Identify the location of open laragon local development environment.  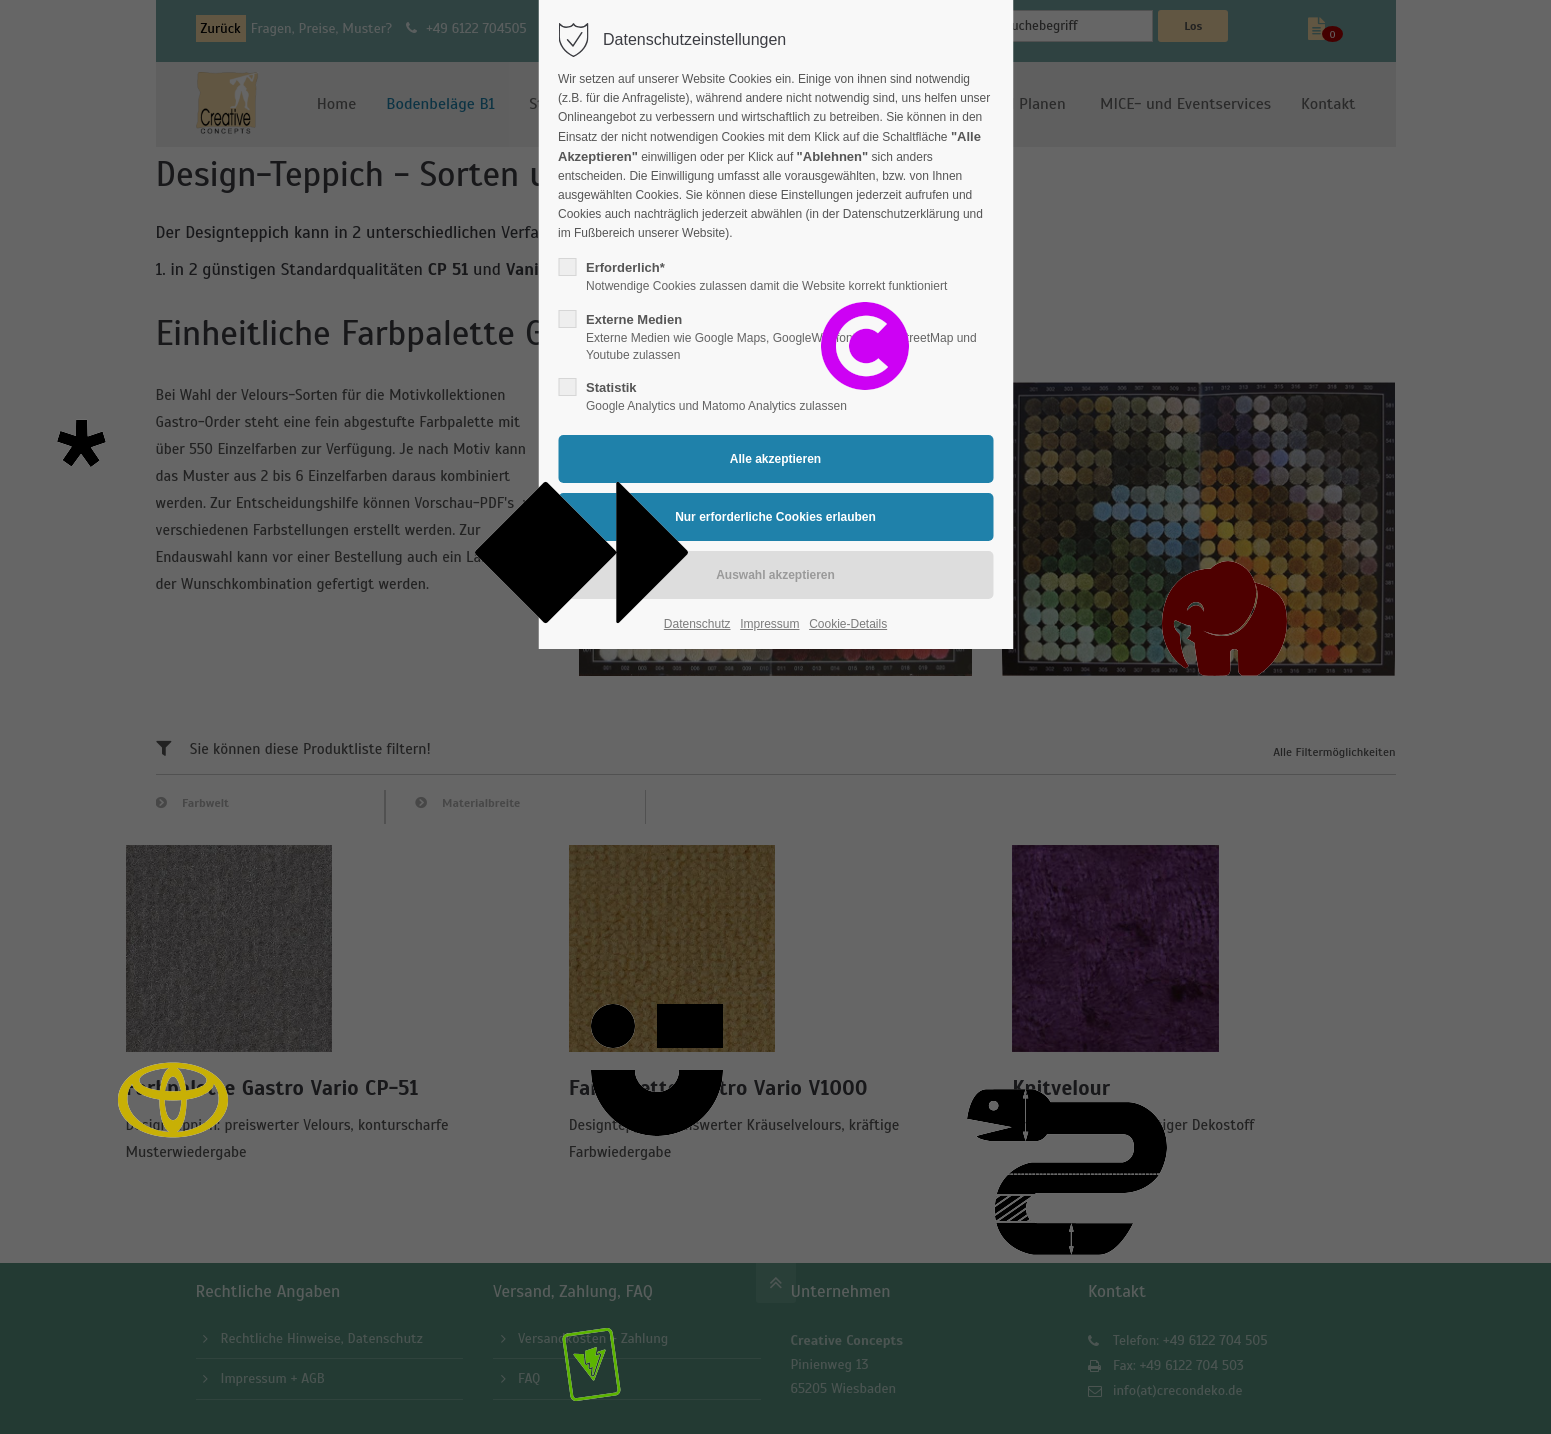
(1224, 618).